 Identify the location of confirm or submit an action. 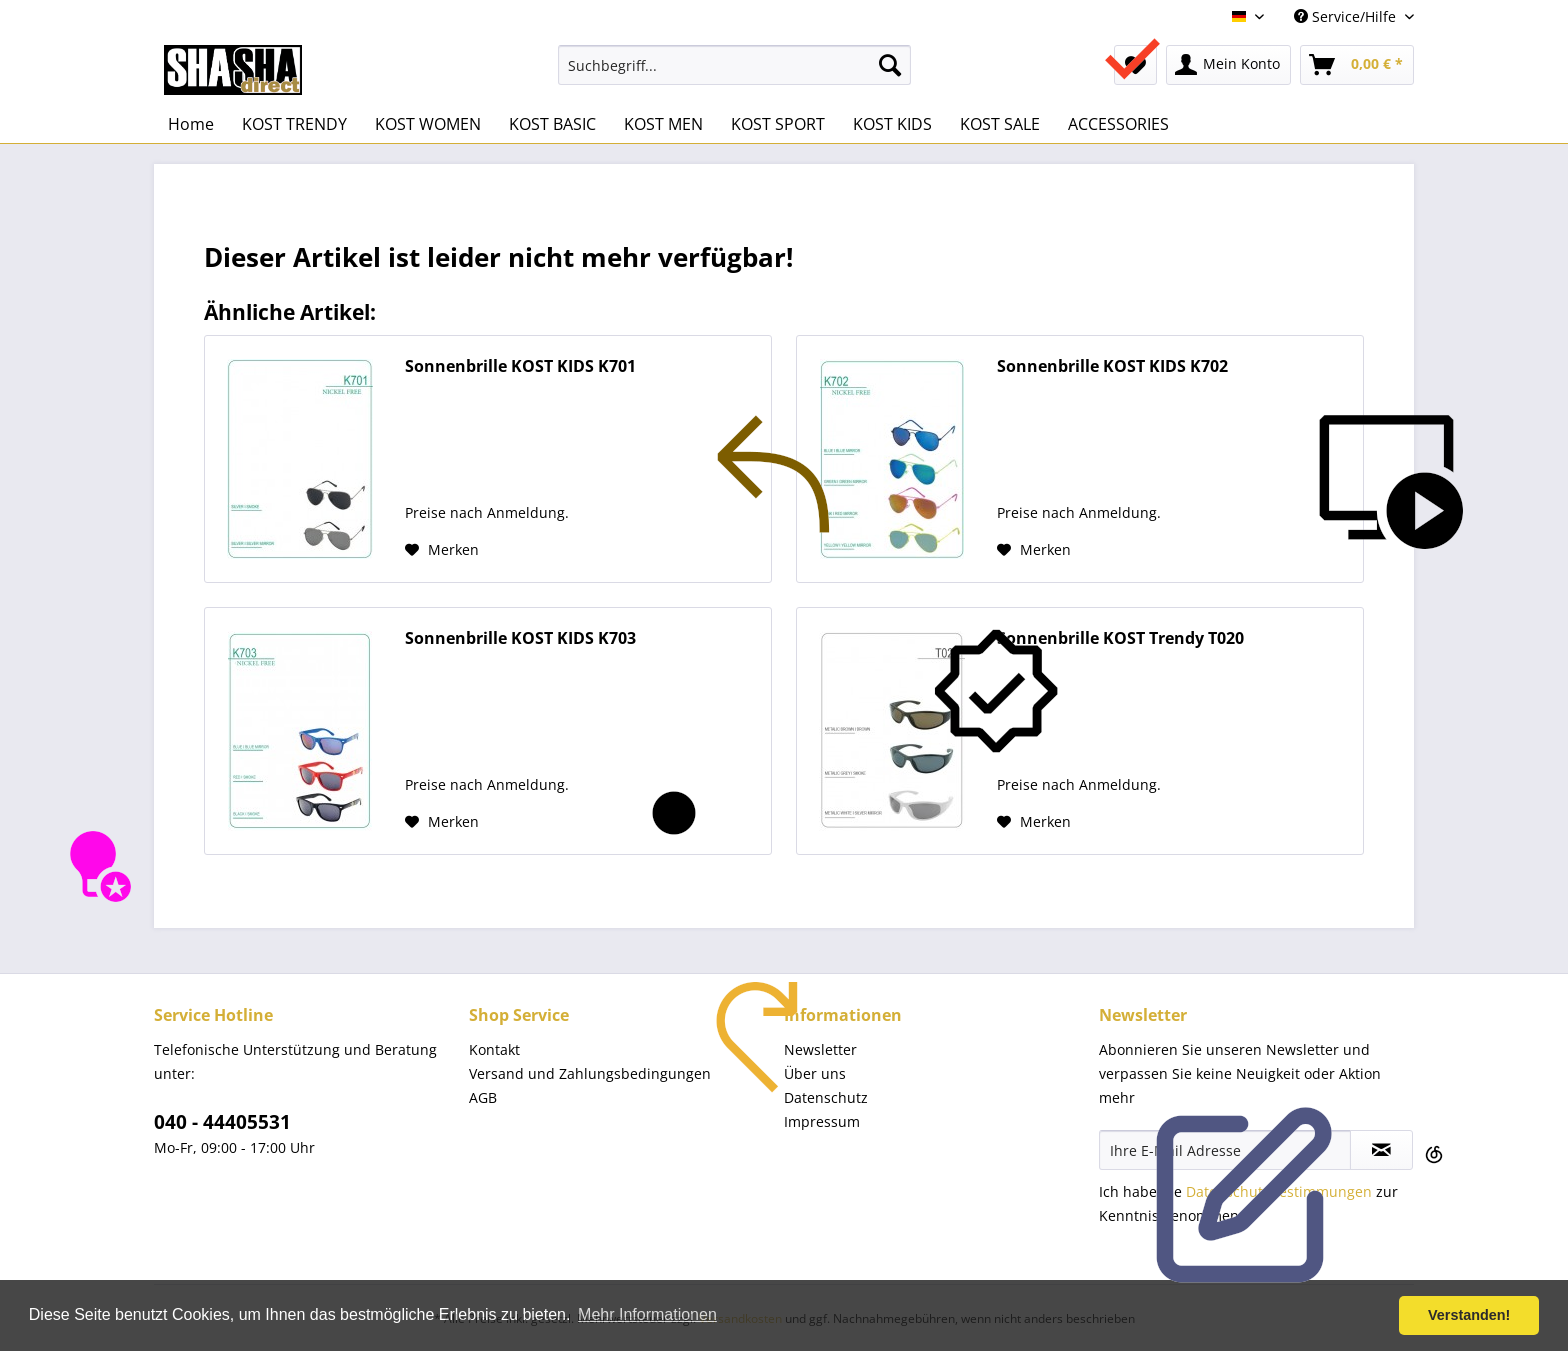
(1132, 57).